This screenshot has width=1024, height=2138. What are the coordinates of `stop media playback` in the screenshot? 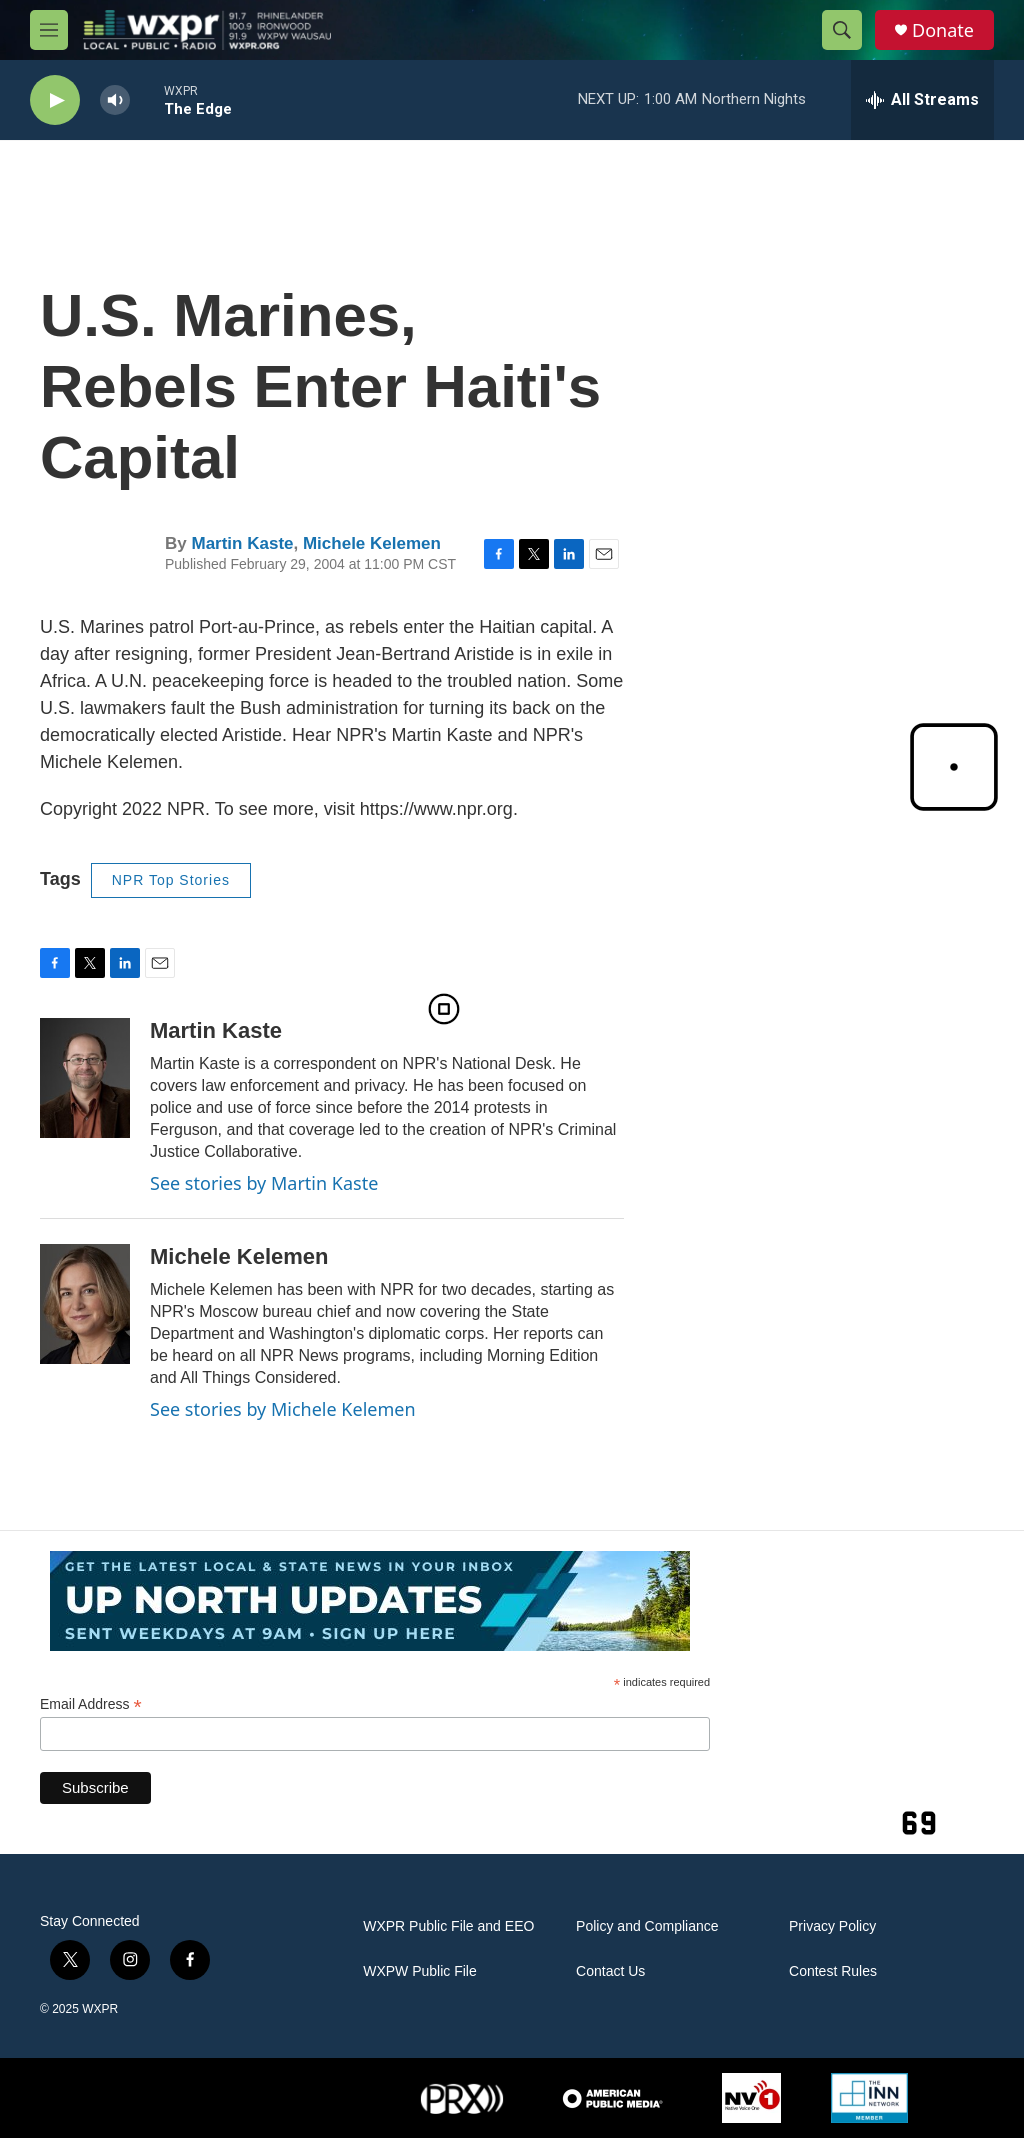 It's located at (444, 1009).